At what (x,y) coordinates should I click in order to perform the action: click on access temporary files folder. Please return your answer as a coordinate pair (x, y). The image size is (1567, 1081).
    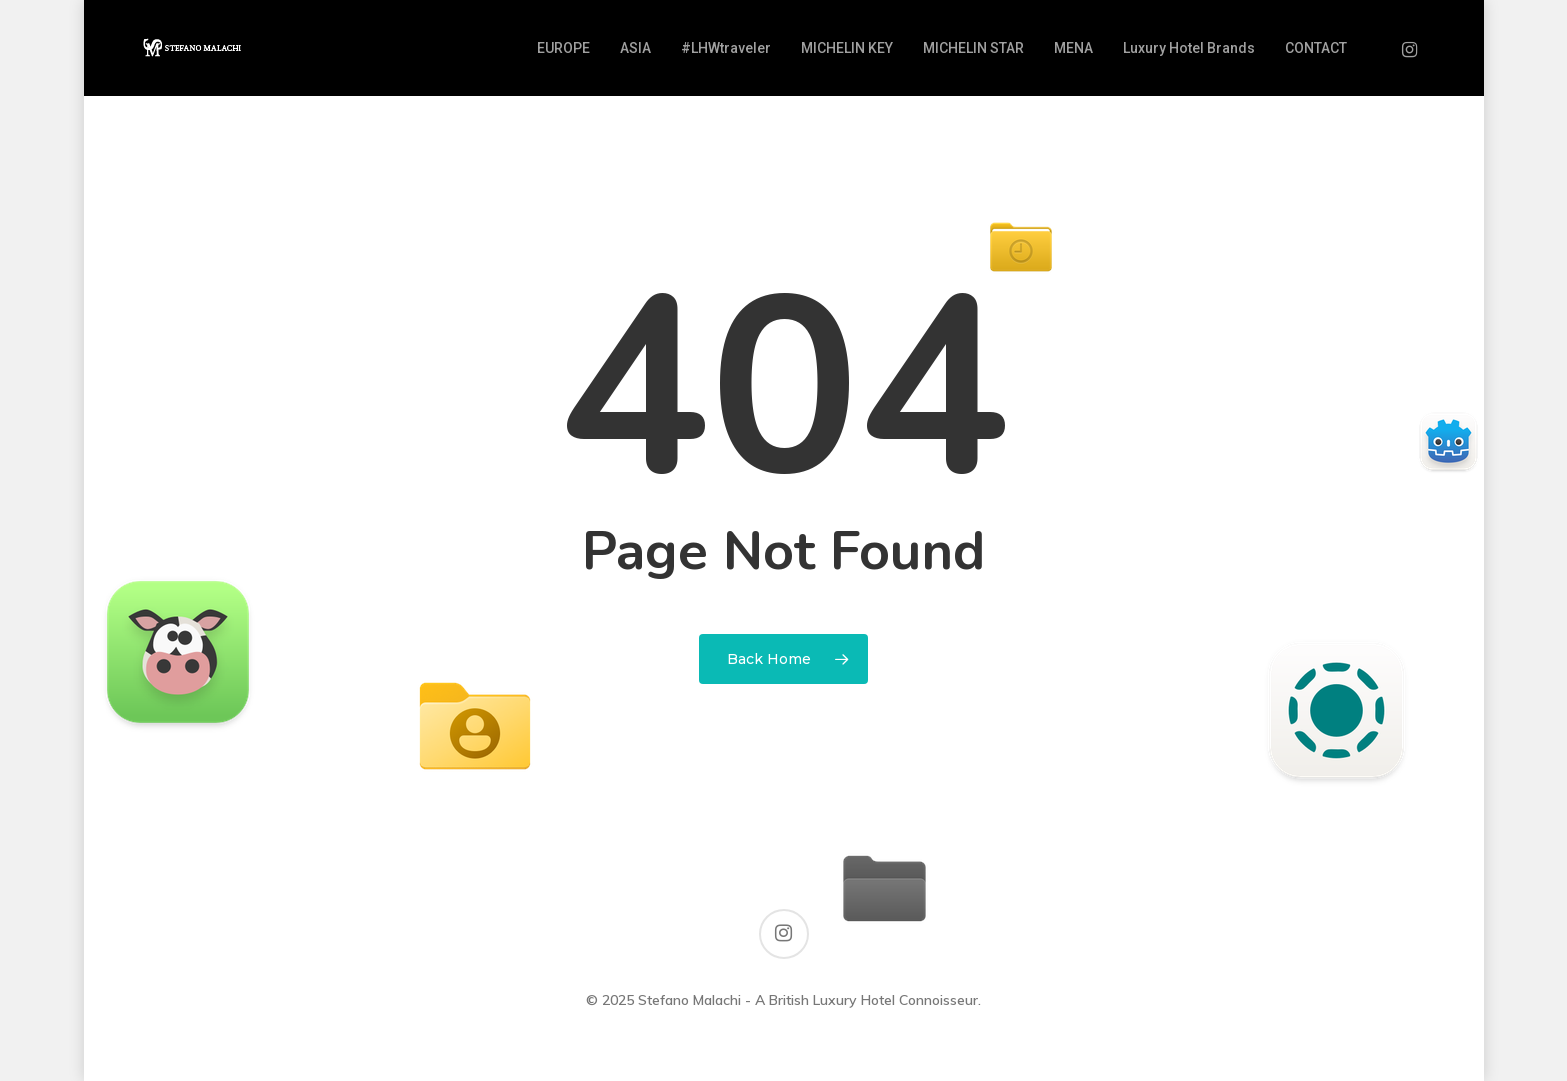
    Looking at the image, I should click on (1021, 247).